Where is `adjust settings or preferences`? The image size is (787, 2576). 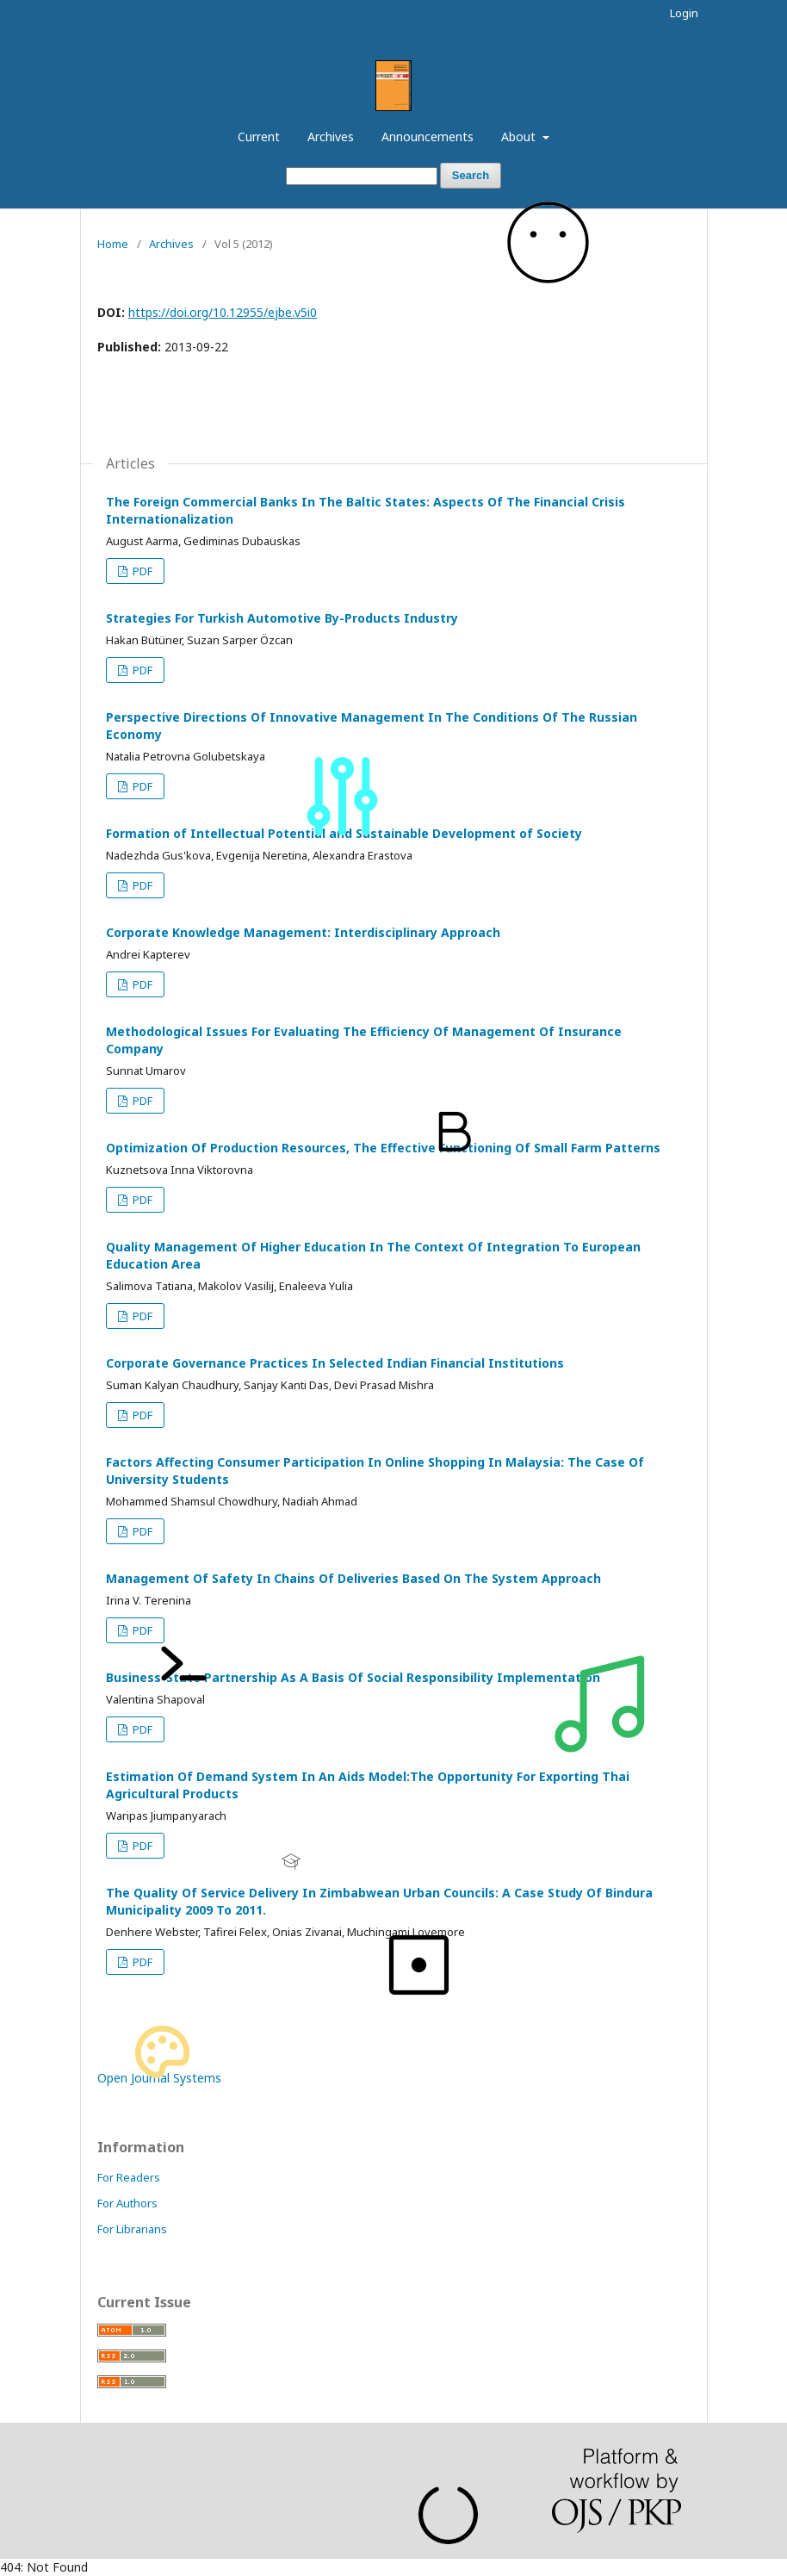
adjust settings or preferences is located at coordinates (342, 796).